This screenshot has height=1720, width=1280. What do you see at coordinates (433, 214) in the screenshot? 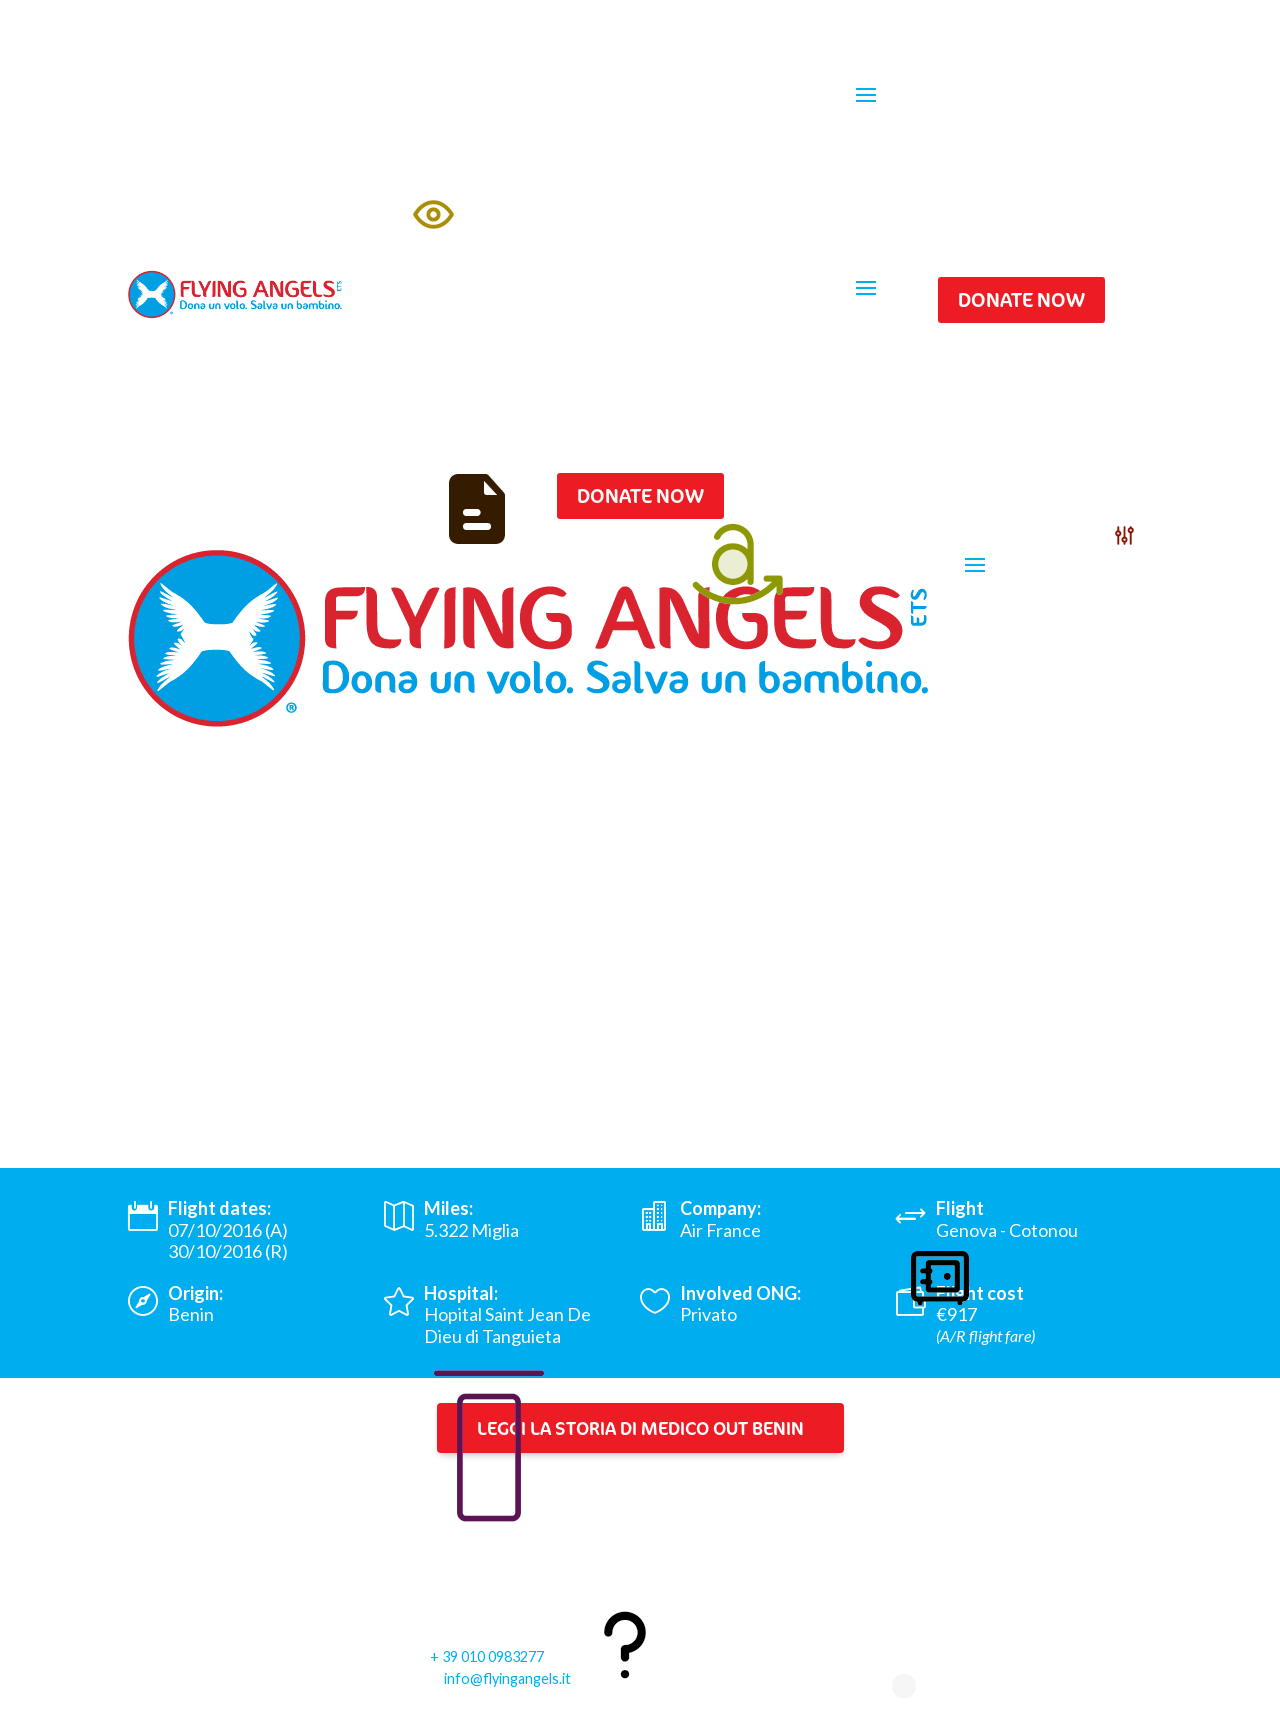
I see `view or preview content` at bounding box center [433, 214].